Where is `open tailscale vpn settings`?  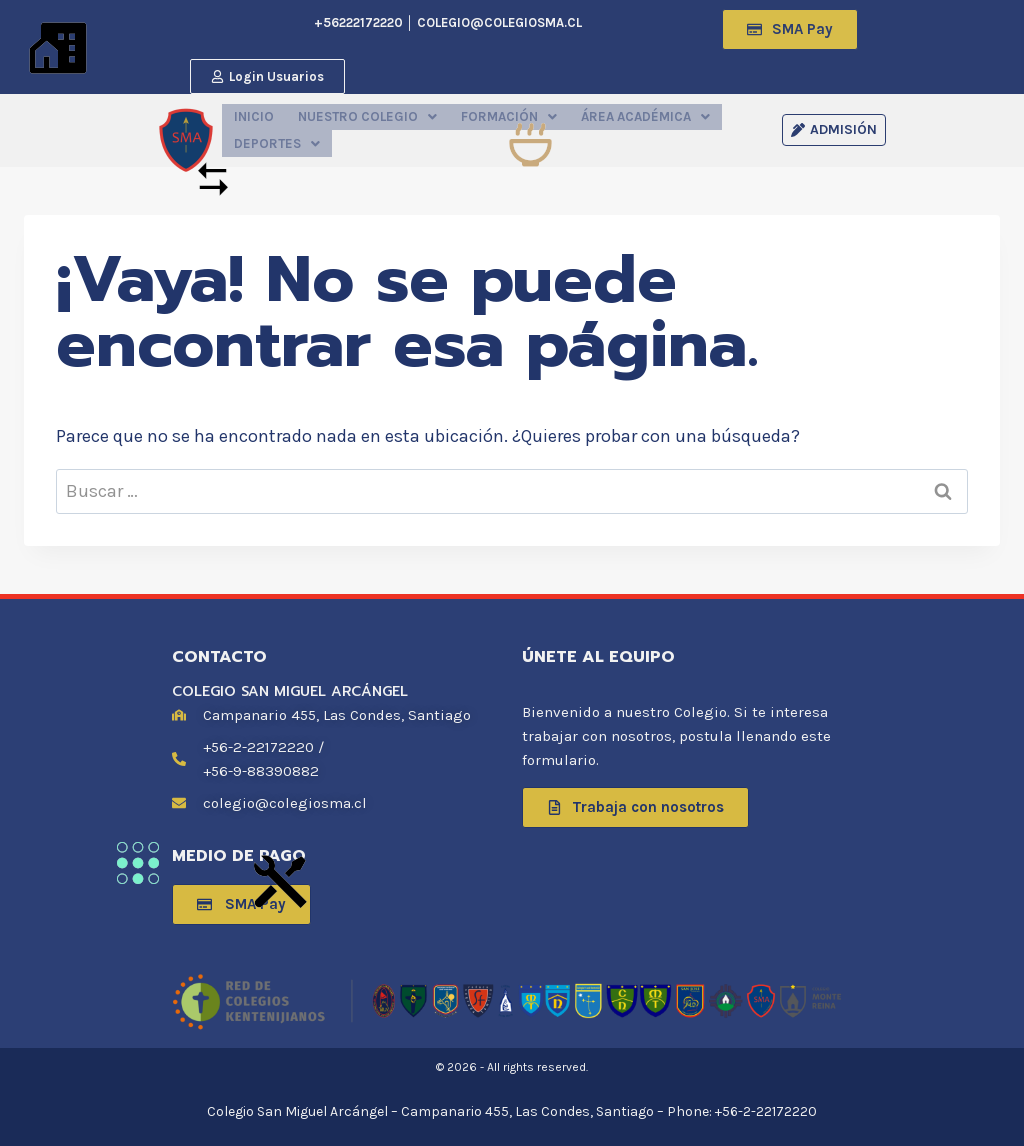
open tailscale vpn settings is located at coordinates (138, 863).